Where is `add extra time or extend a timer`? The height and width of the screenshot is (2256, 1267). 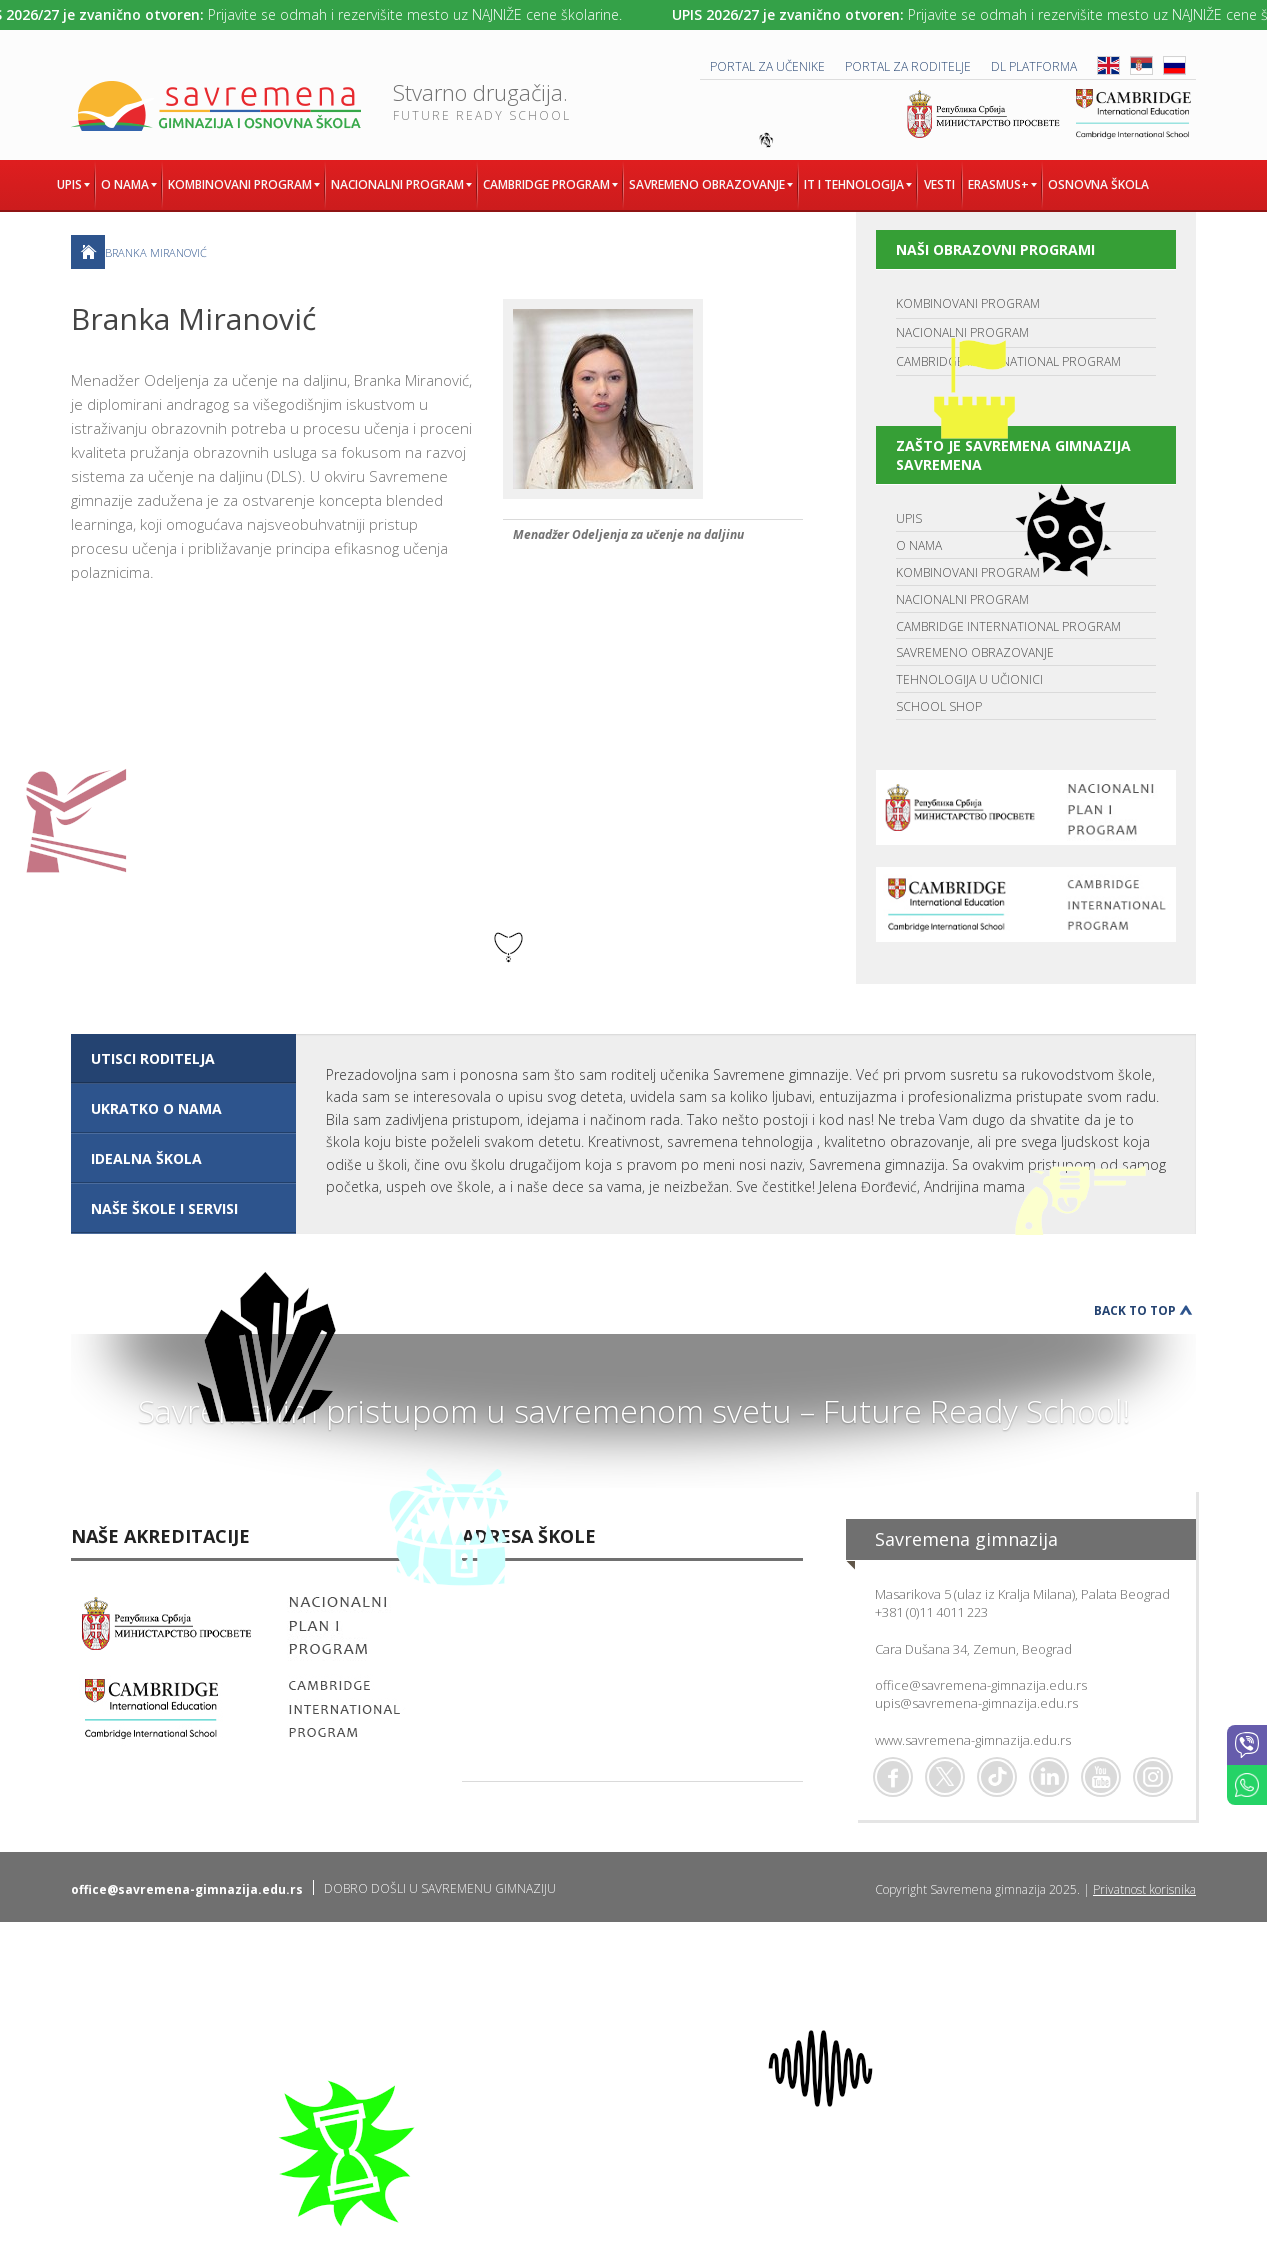
add extra time or extend a timer is located at coordinates (346, 2153).